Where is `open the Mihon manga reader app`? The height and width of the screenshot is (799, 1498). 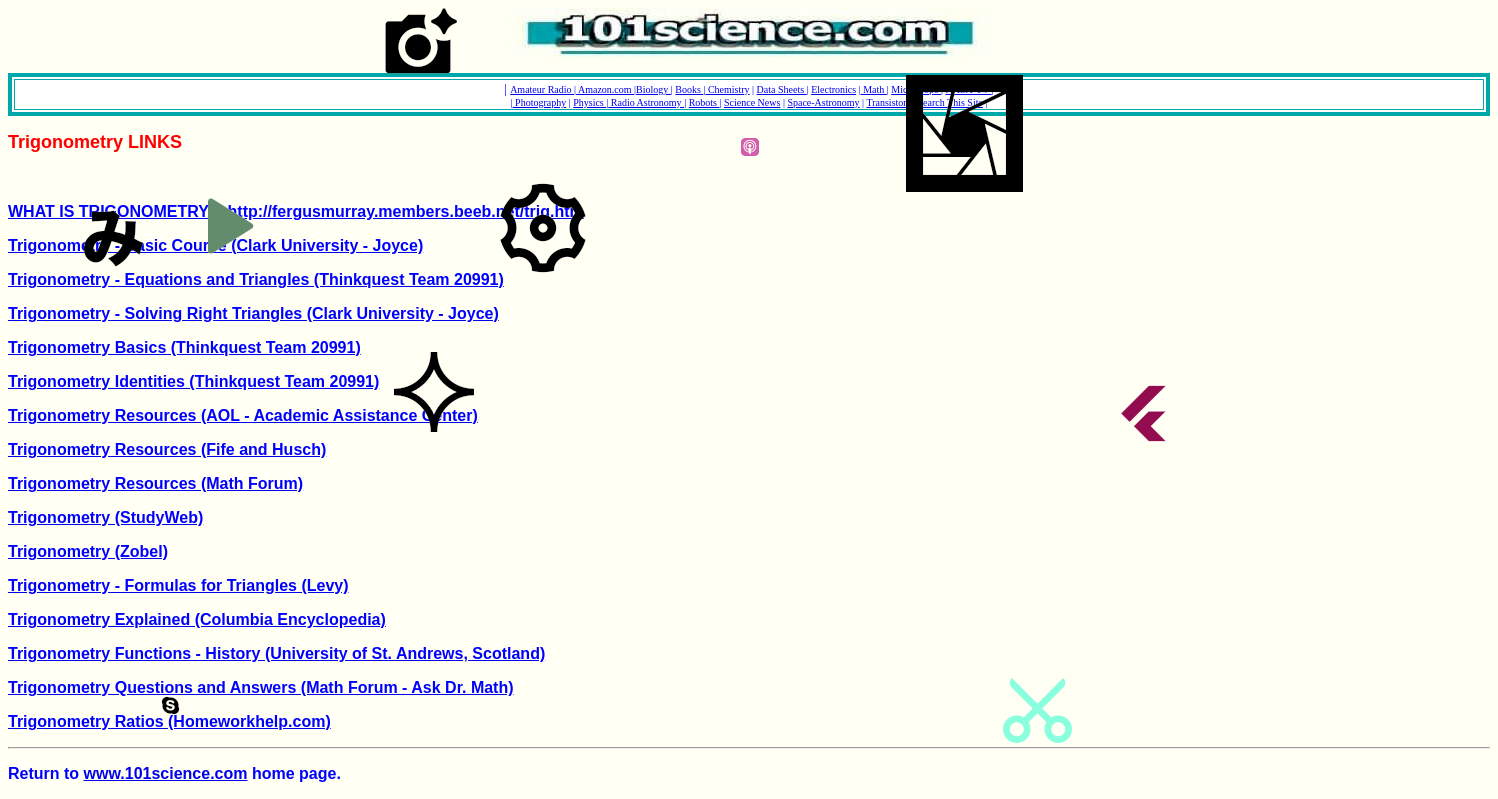
open the Mihon manga reader app is located at coordinates (113, 238).